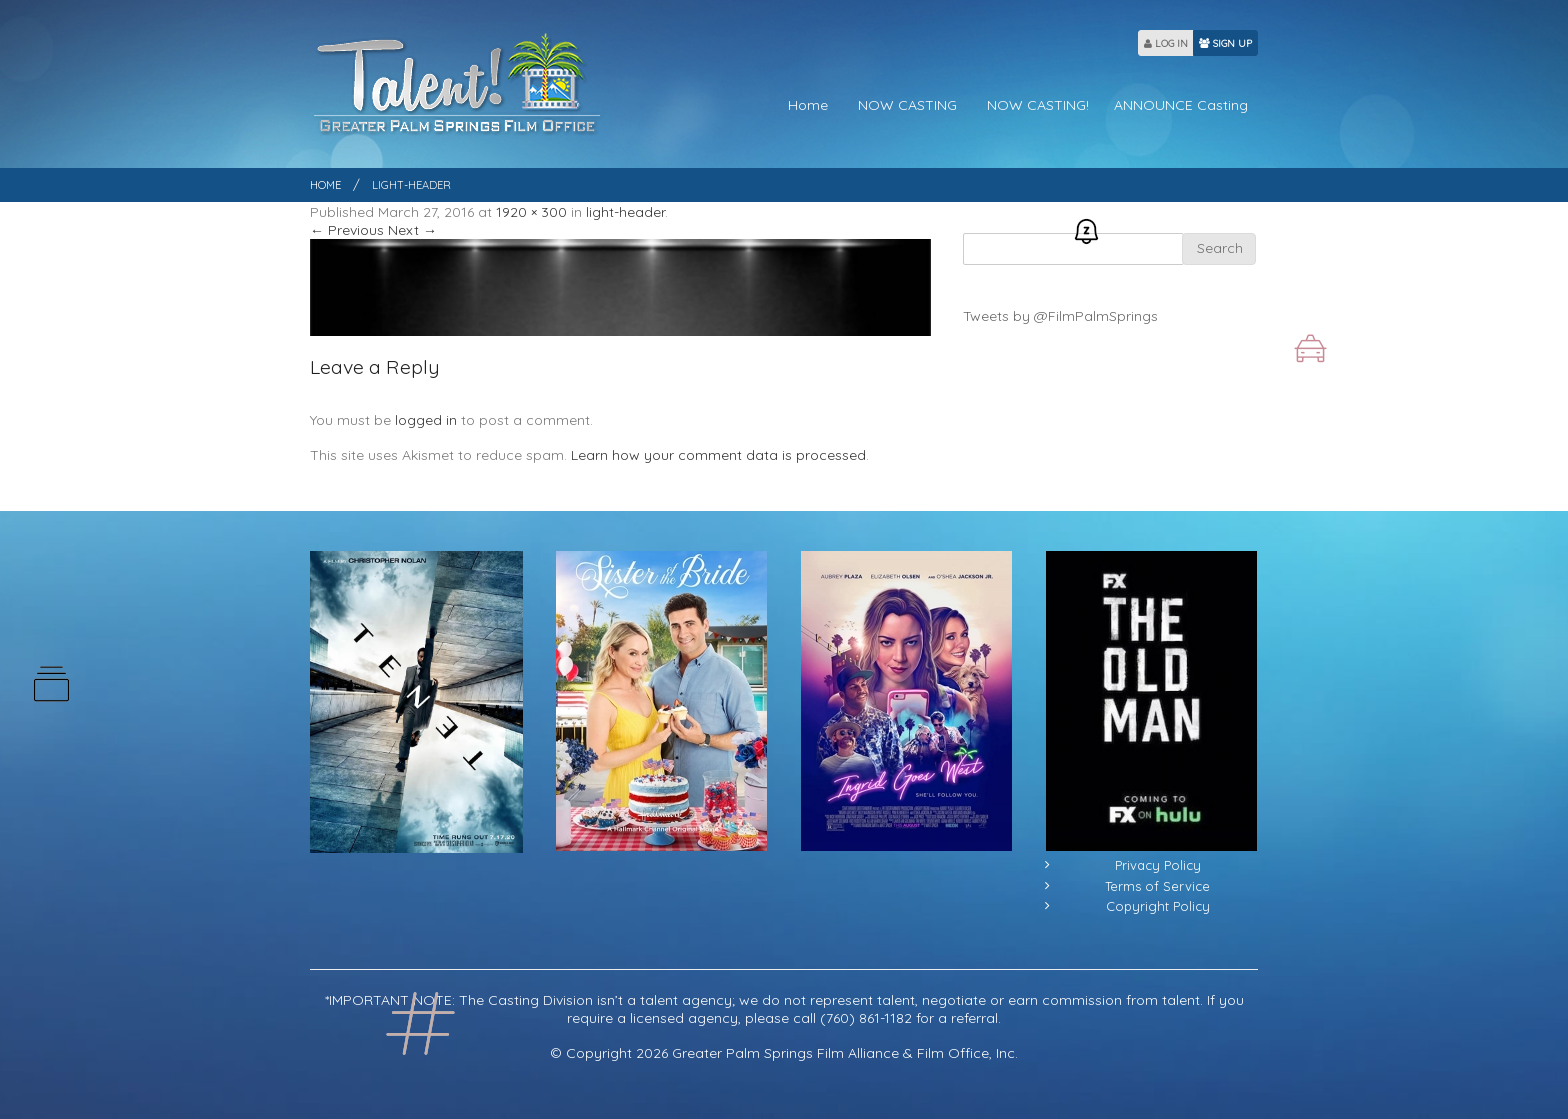  Describe the element at coordinates (1086, 231) in the screenshot. I see `mute notifications or enable sleep mode` at that location.